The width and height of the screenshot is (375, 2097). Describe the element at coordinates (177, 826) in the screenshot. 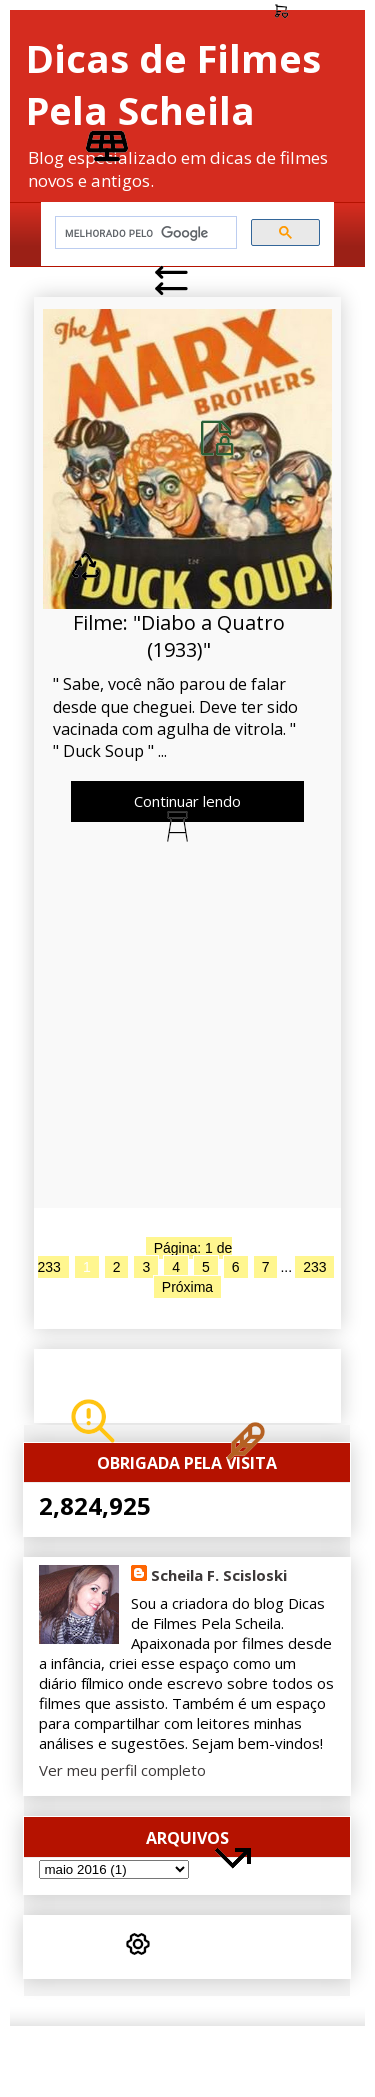

I see `browse furniture or seating options` at that location.